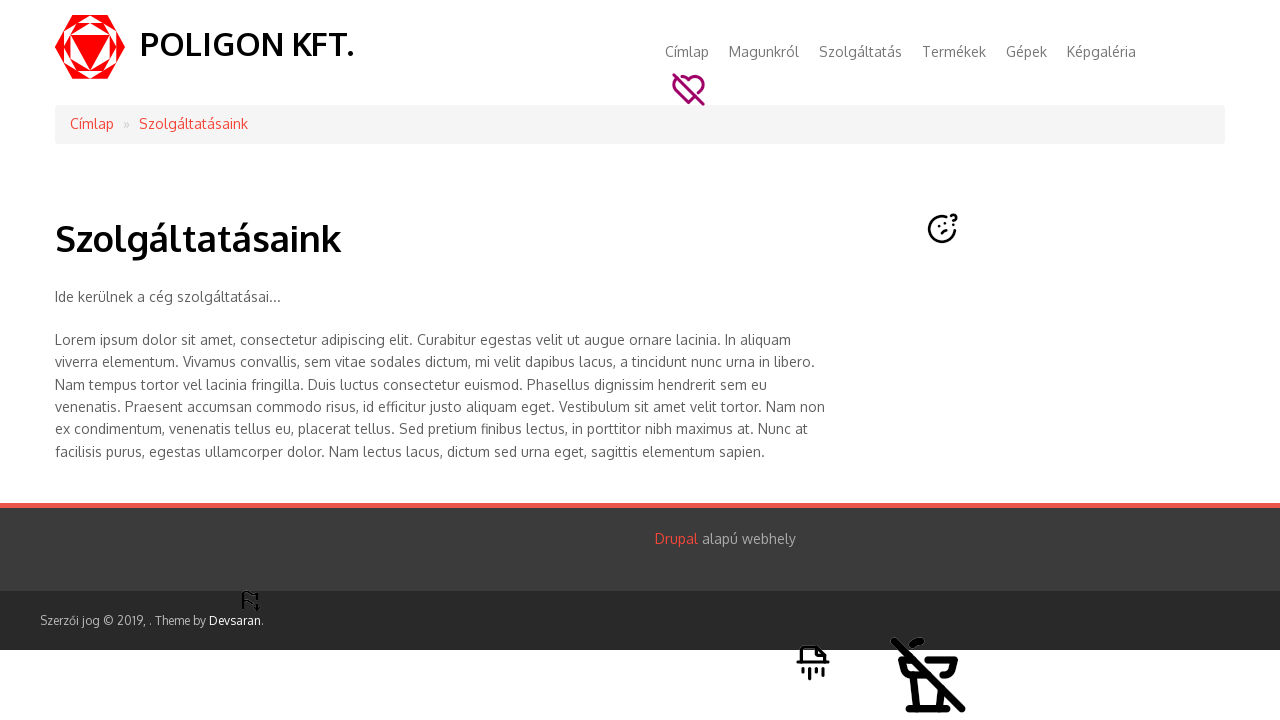 This screenshot has height=720, width=1280. I want to click on indicates user confusion or uncertainty, so click(942, 229).